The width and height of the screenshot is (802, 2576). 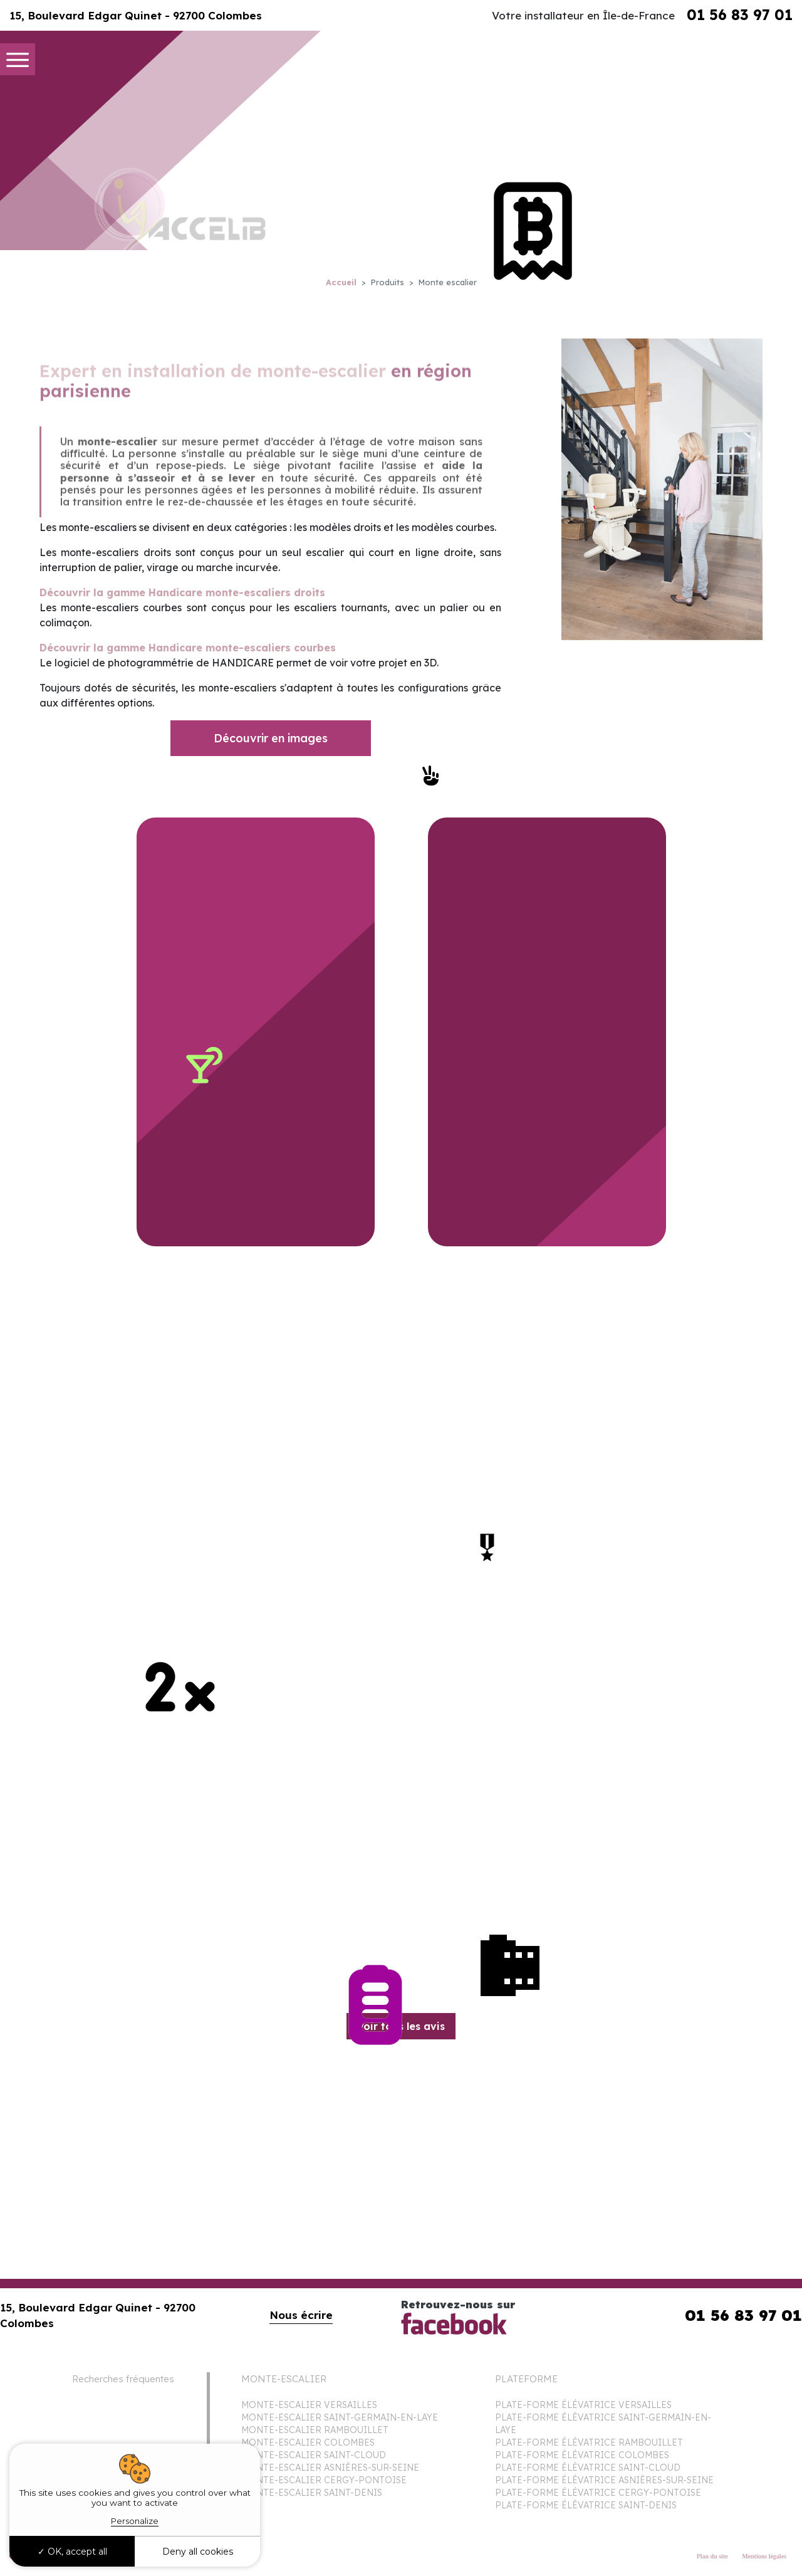 What do you see at coordinates (510, 1967) in the screenshot?
I see `access camera roll or photo gallery` at bounding box center [510, 1967].